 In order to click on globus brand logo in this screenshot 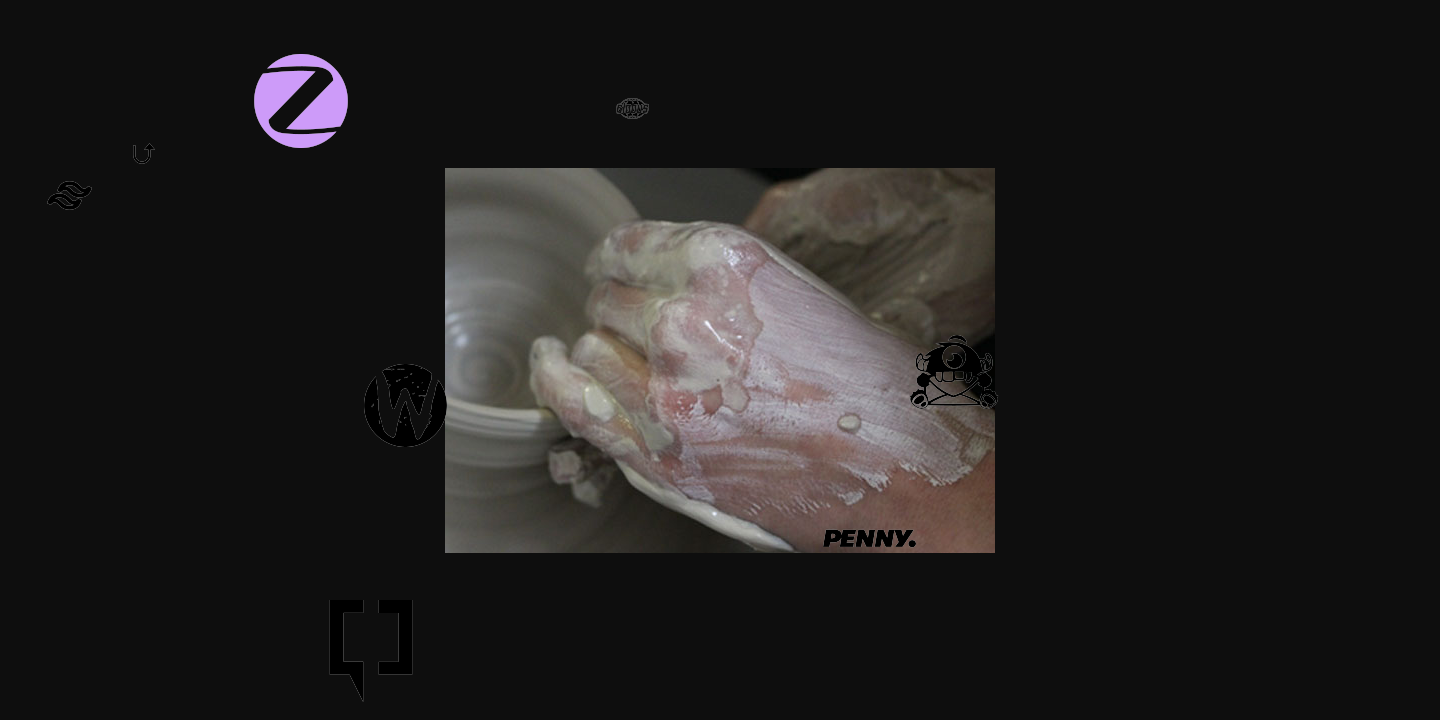, I will do `click(632, 108)`.